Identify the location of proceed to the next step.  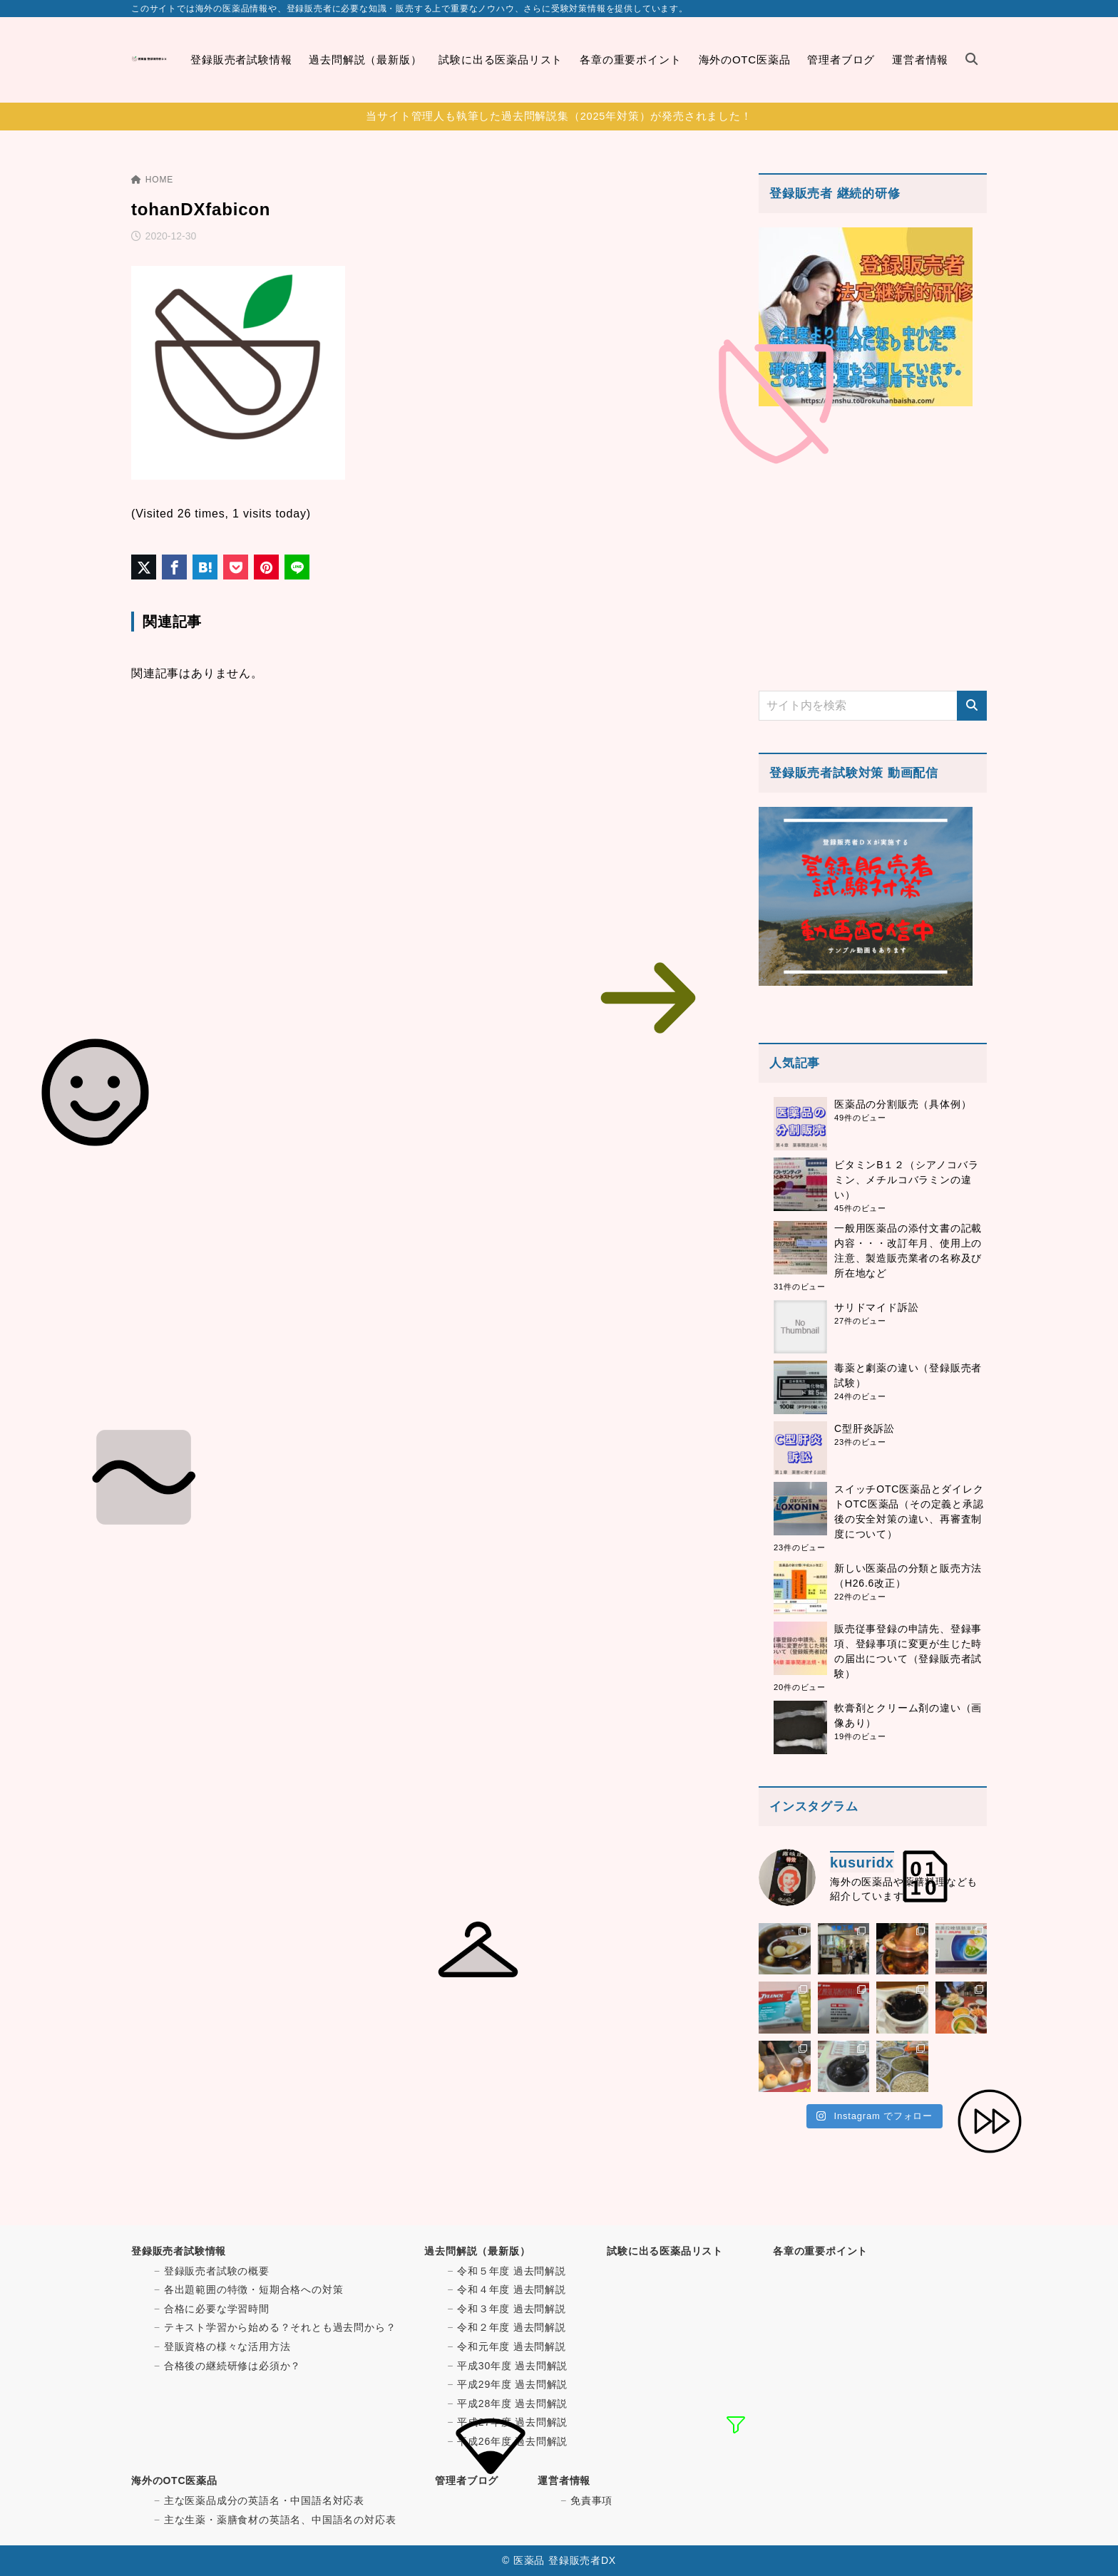
(648, 998).